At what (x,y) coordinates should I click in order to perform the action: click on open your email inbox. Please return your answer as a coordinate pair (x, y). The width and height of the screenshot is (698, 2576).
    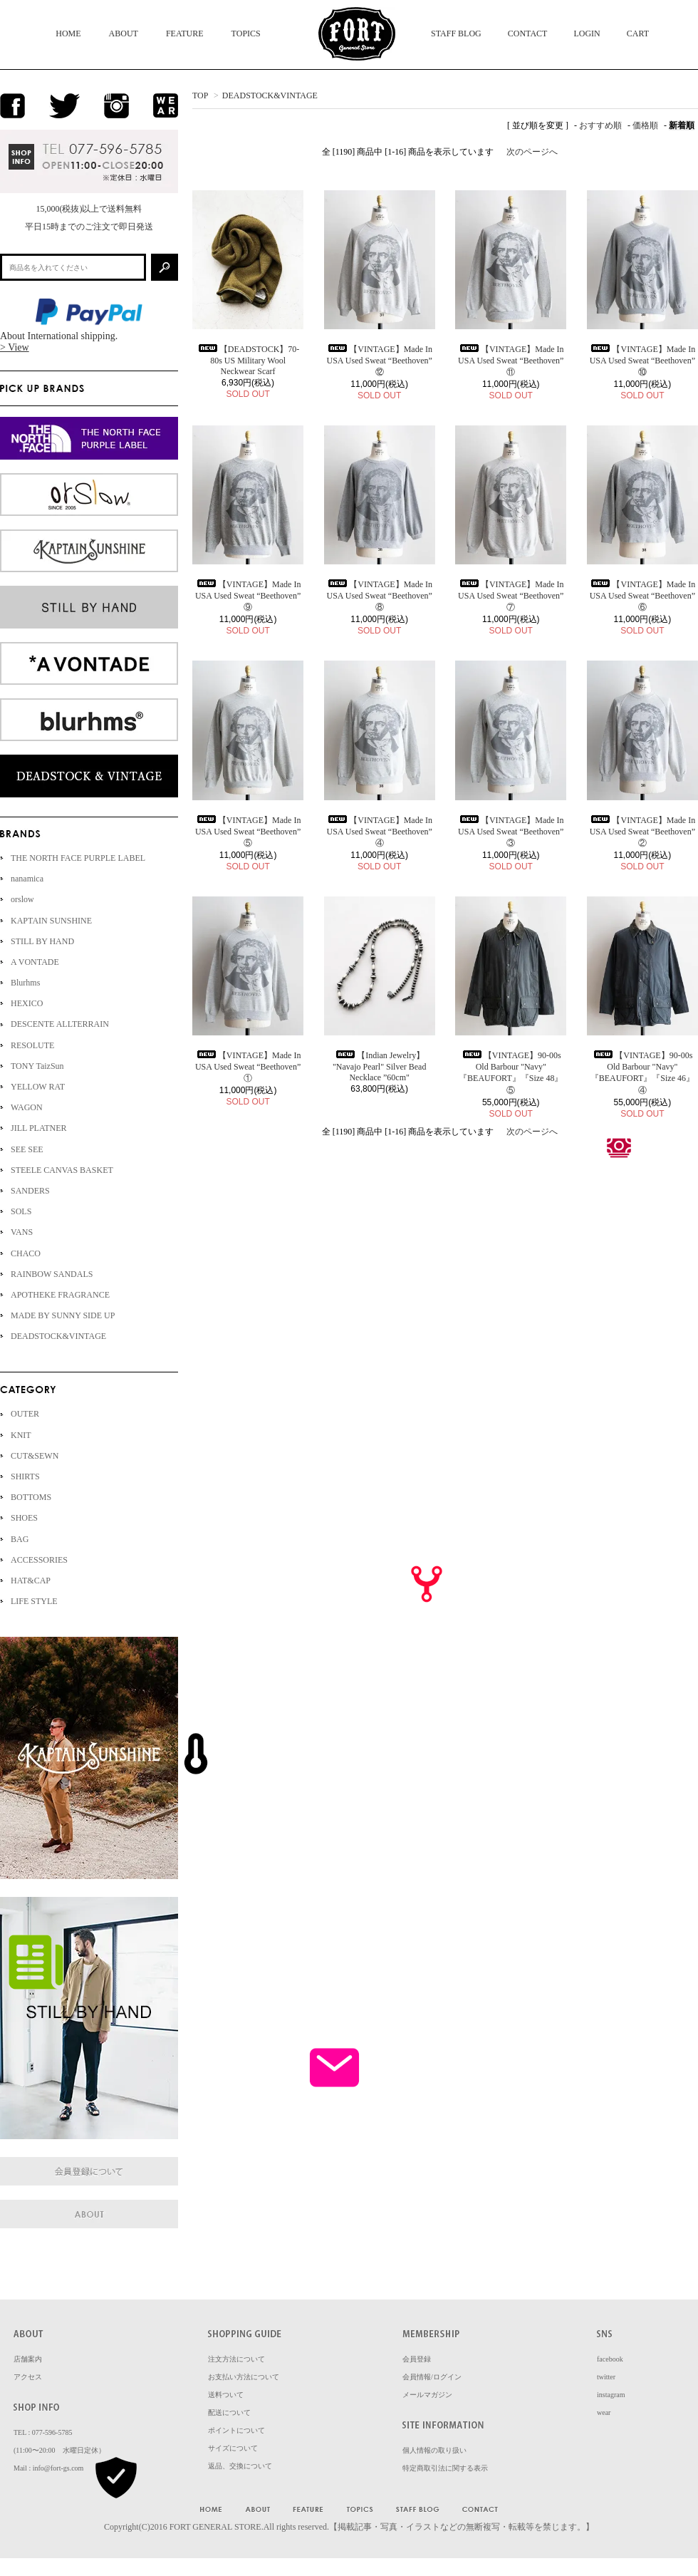
    Looking at the image, I should click on (334, 2067).